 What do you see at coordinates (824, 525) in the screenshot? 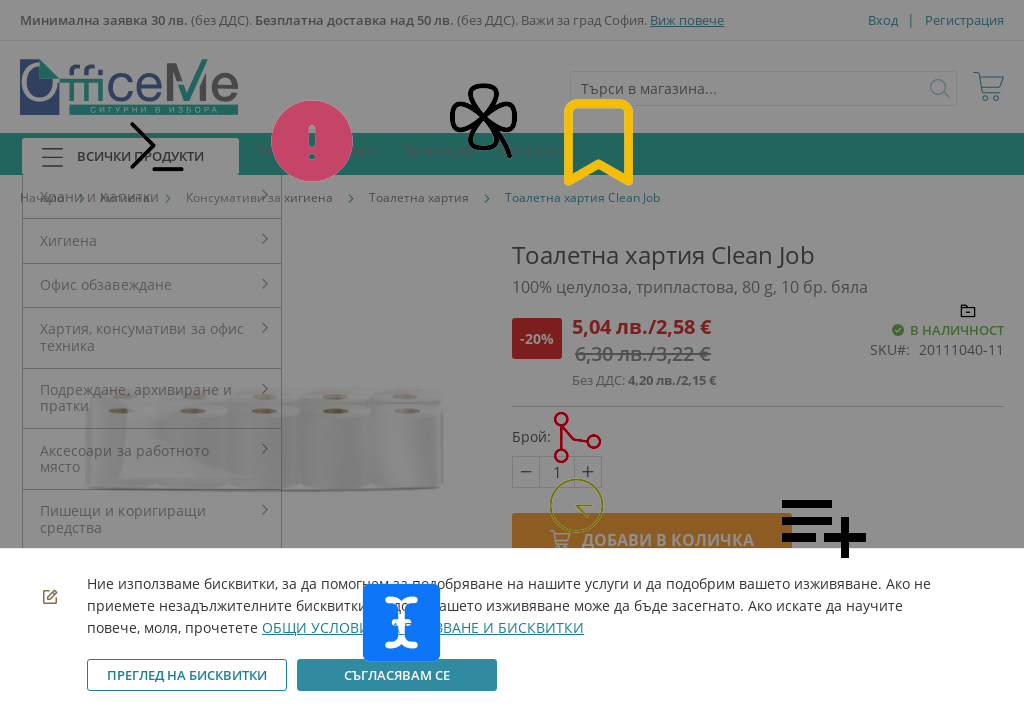
I see `add a new item to your playlist` at bounding box center [824, 525].